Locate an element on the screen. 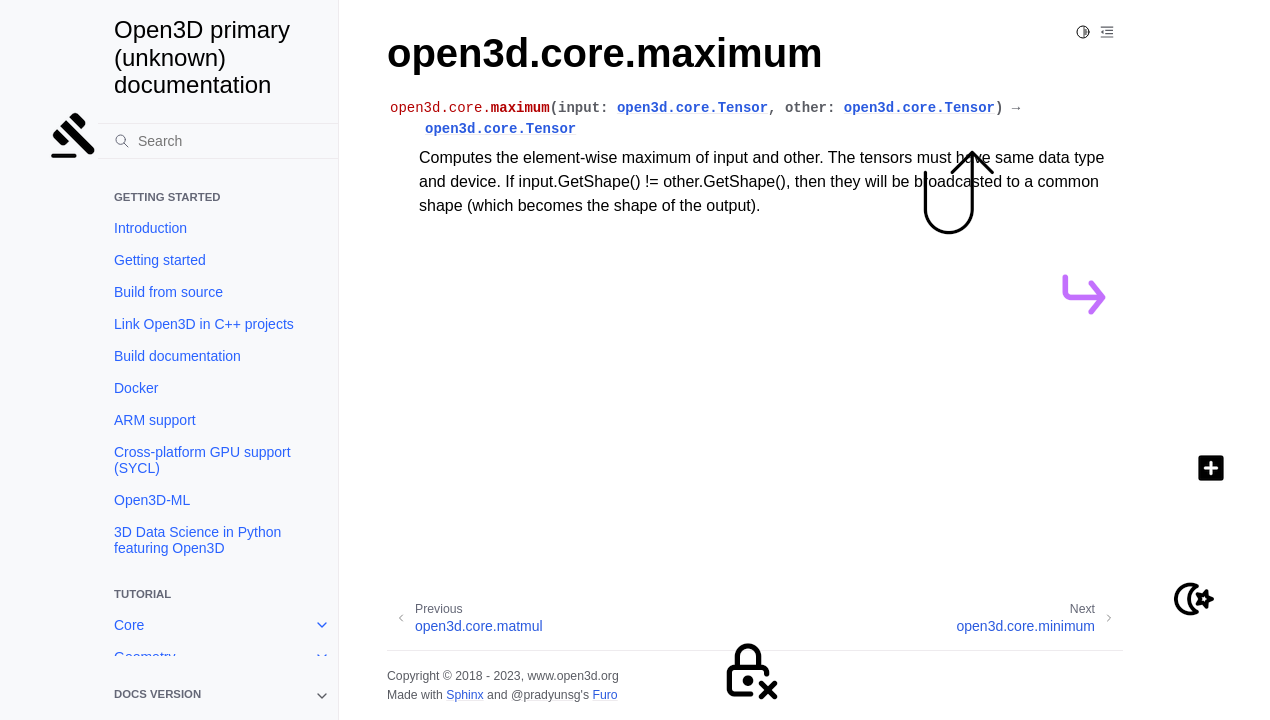  remove or delete a security lock is located at coordinates (748, 670).